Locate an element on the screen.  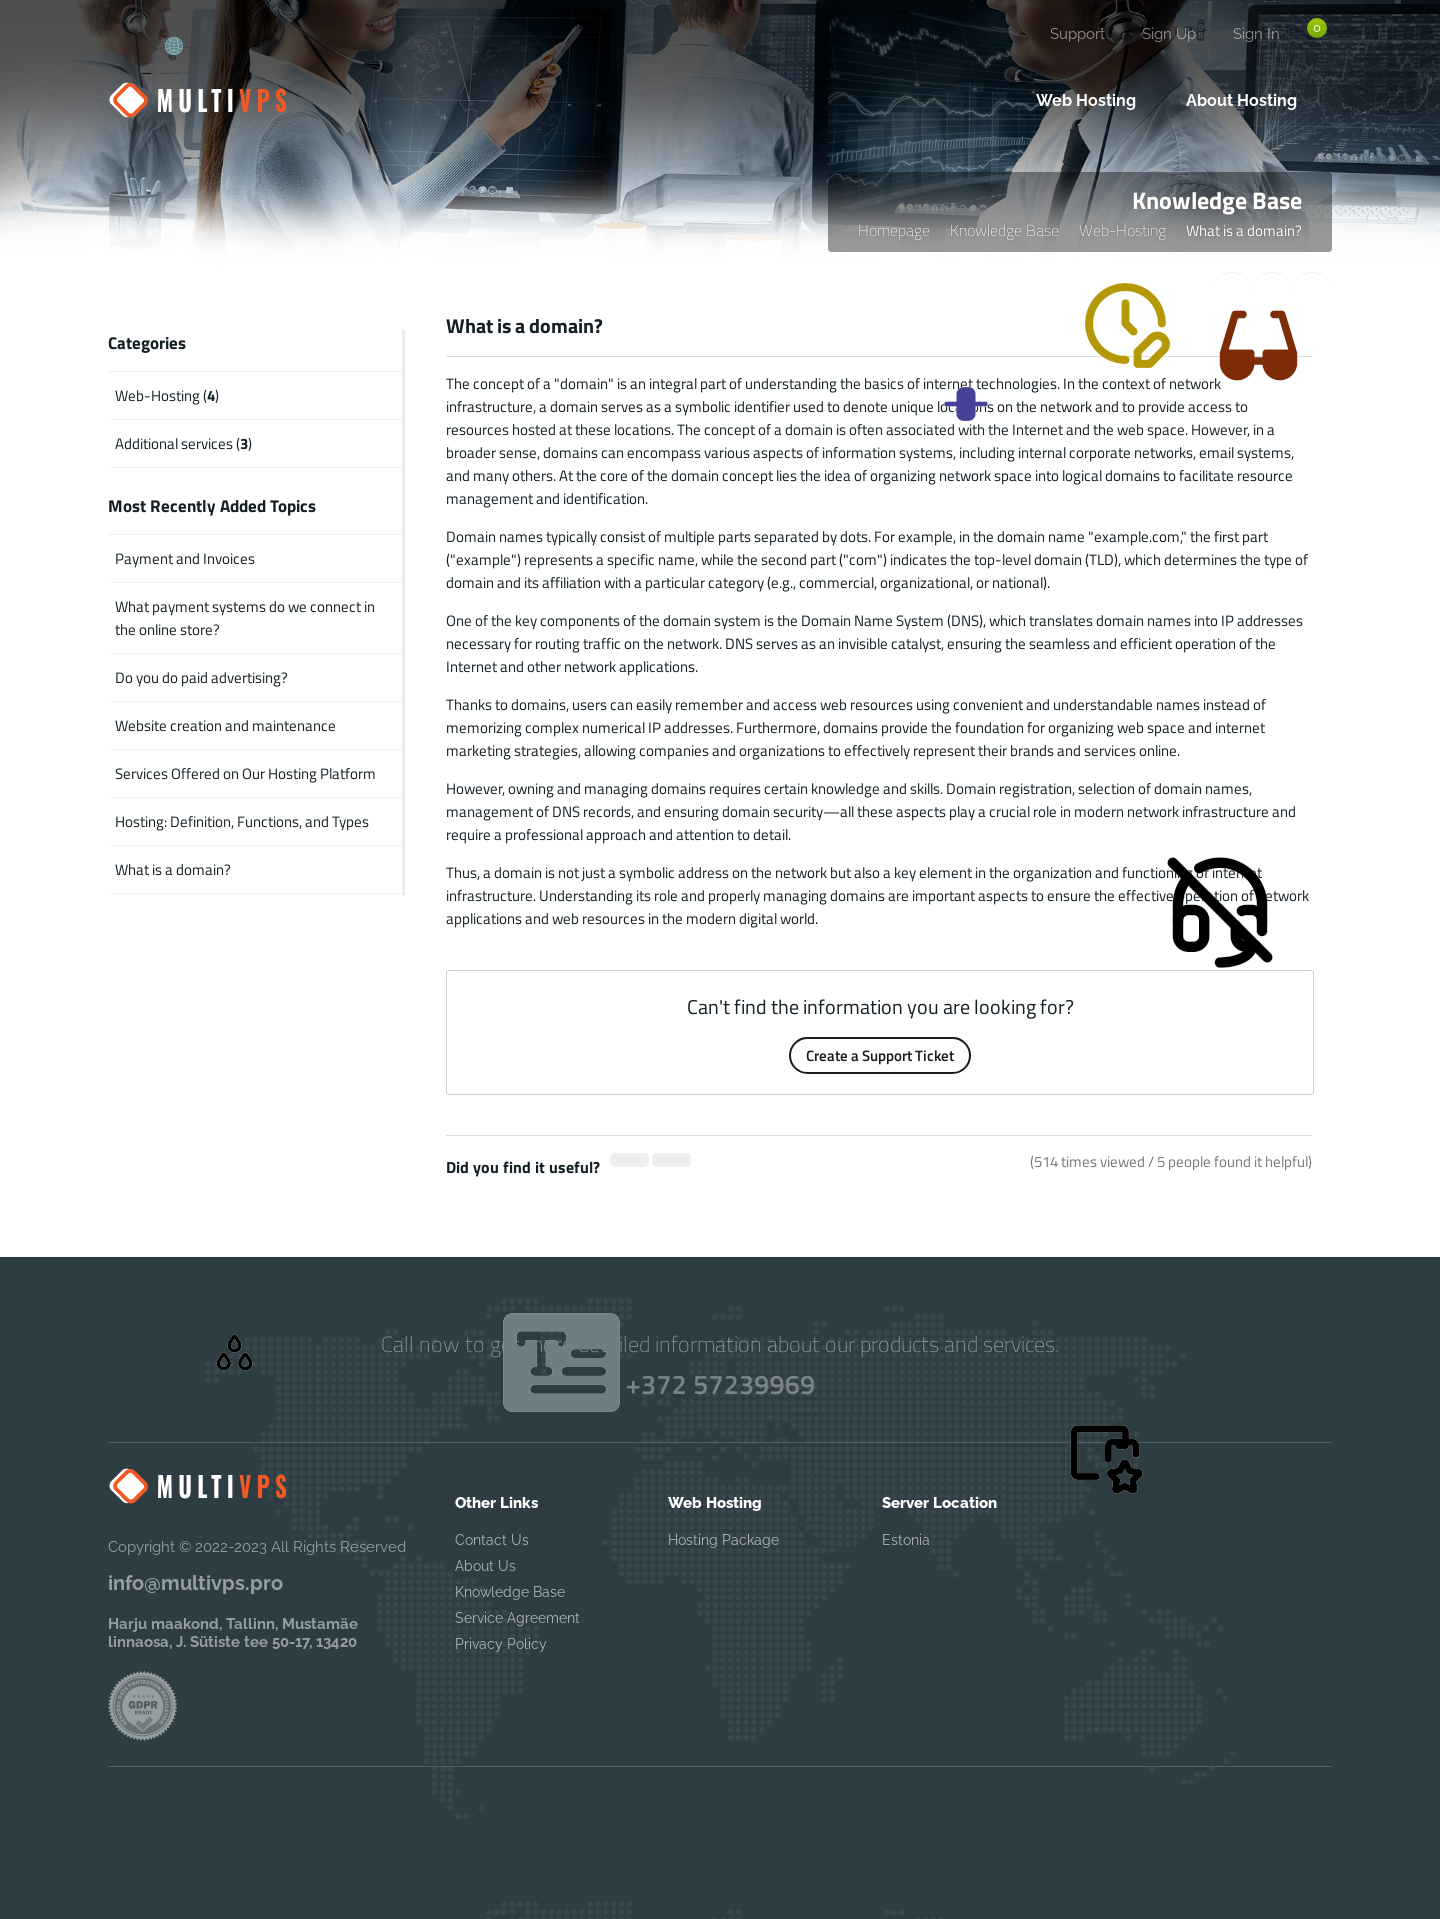
edit a scheduled time or event is located at coordinates (1125, 323).